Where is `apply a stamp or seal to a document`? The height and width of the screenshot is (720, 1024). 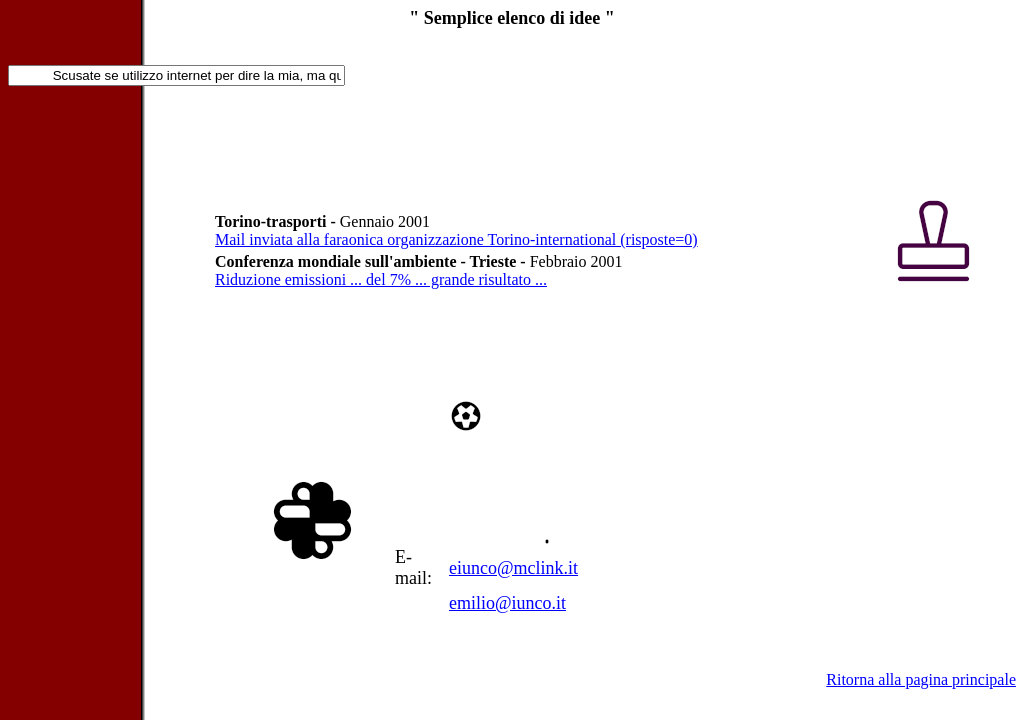 apply a stamp or seal to a document is located at coordinates (933, 242).